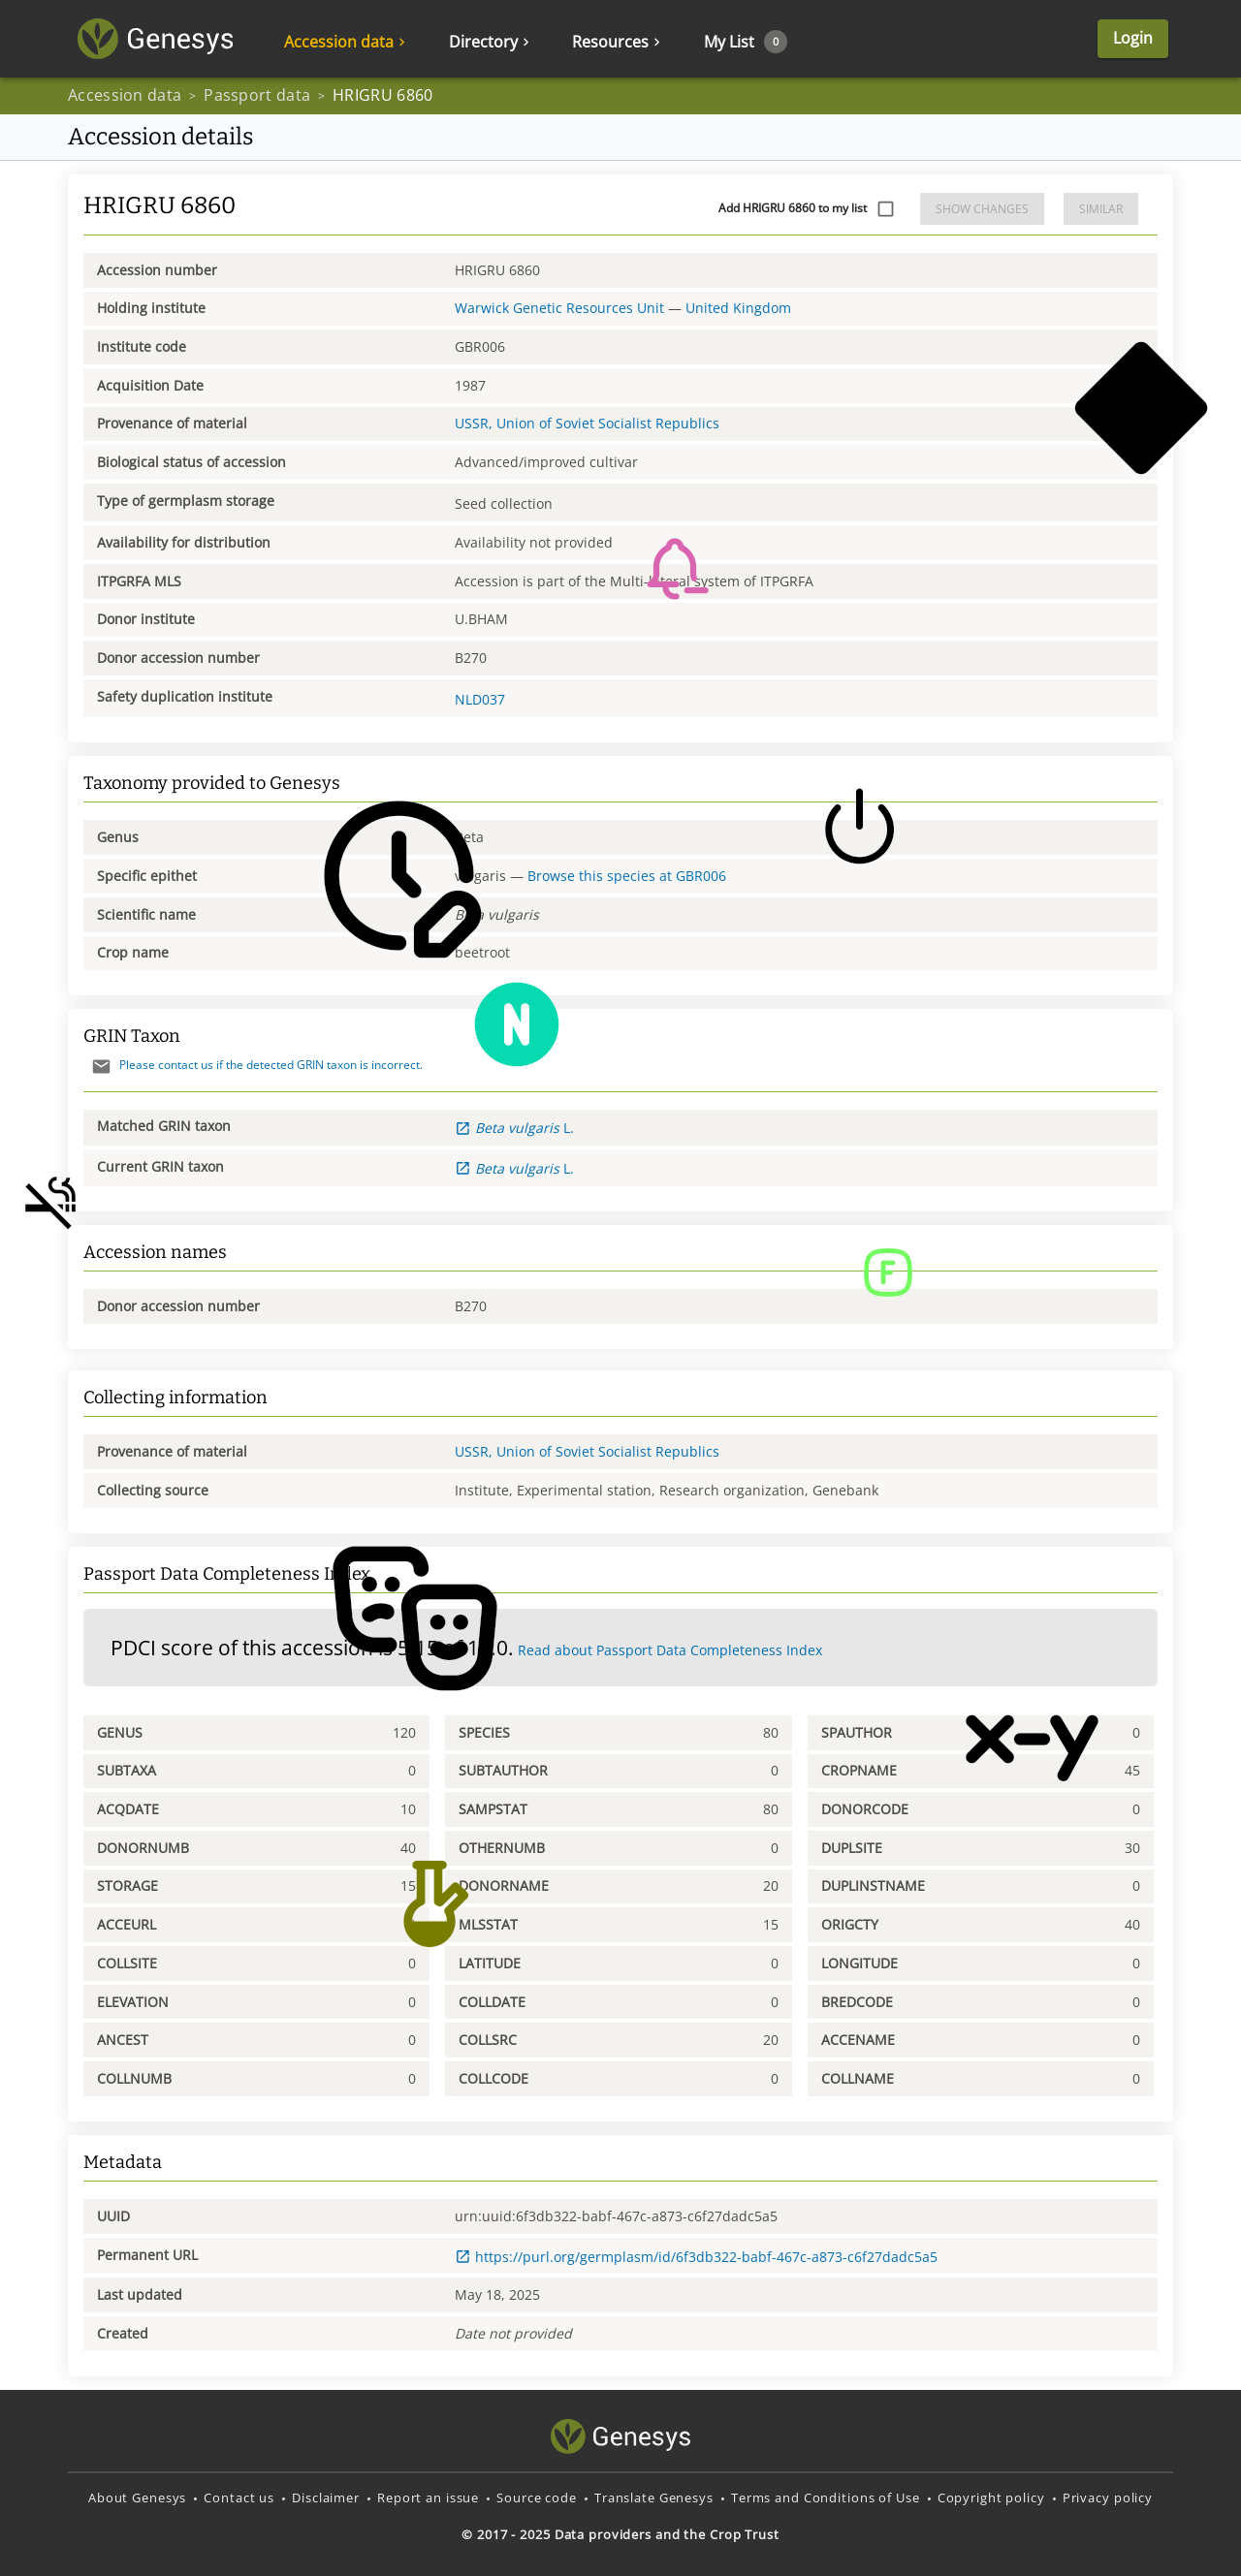 This screenshot has width=1241, height=2576. Describe the element at coordinates (1032, 1739) in the screenshot. I see `subtract y value from x in a calculation` at that location.